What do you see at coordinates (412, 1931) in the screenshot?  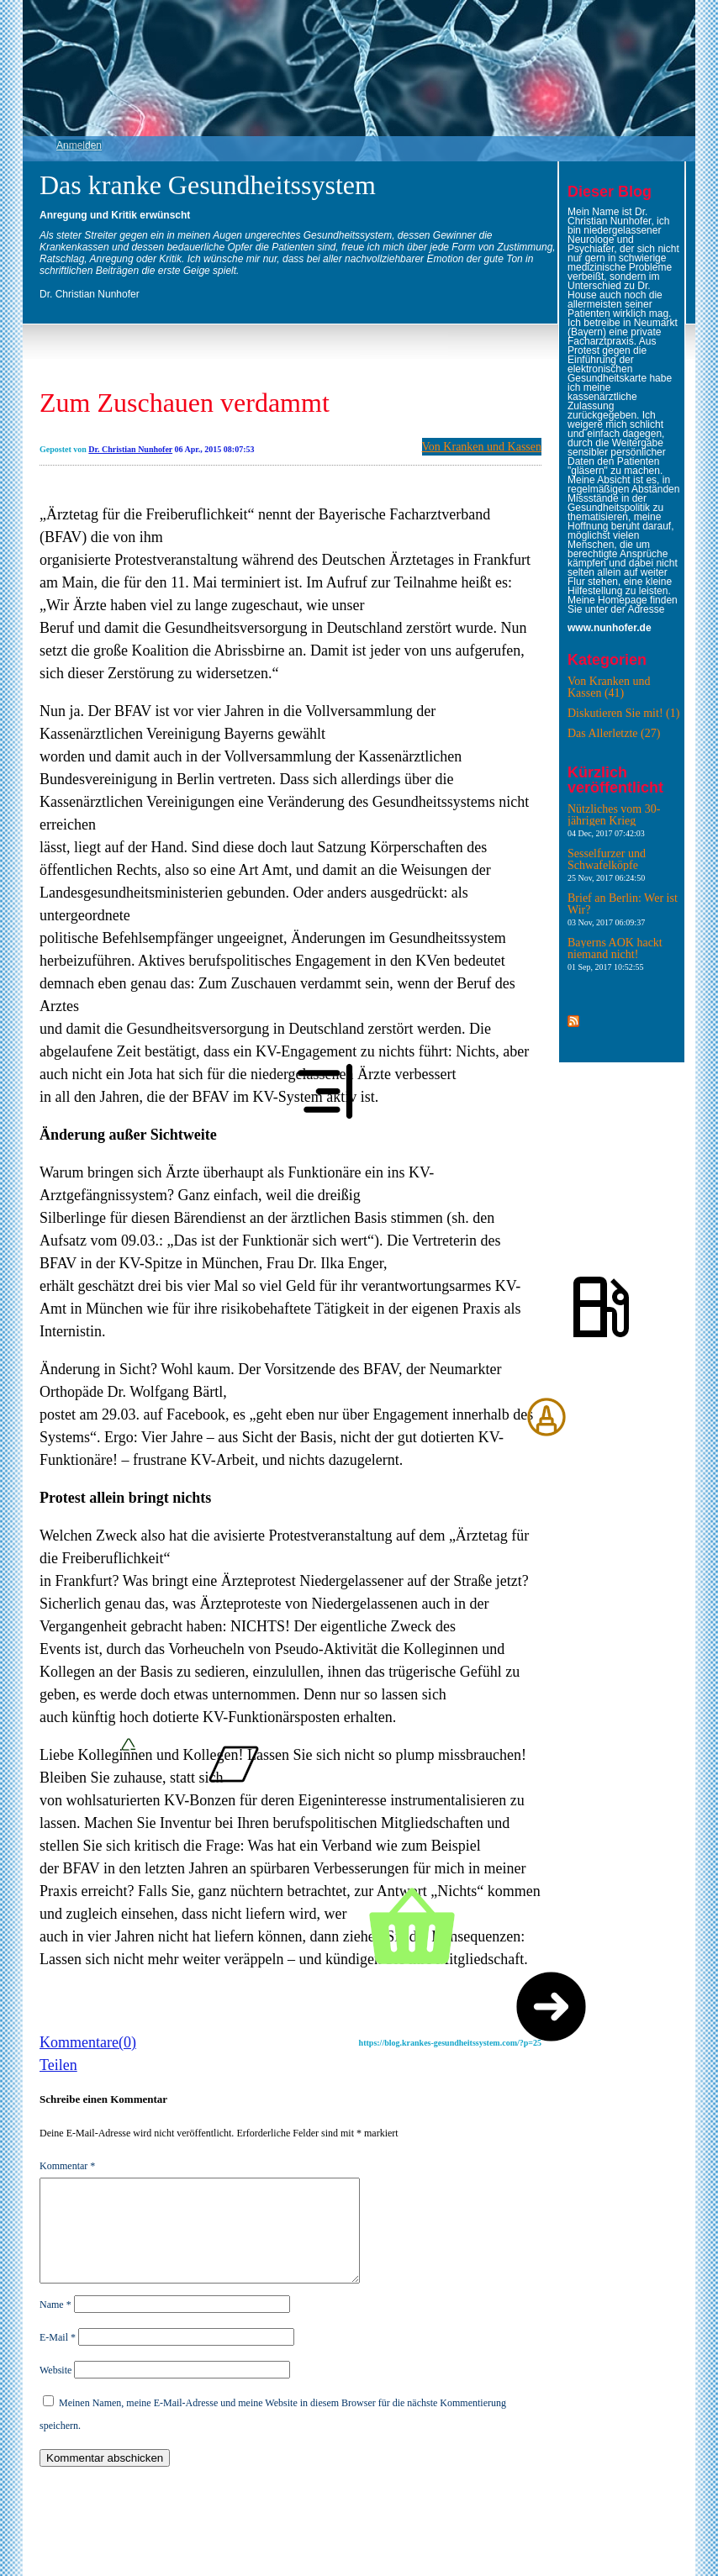 I see `view your shopping basket` at bounding box center [412, 1931].